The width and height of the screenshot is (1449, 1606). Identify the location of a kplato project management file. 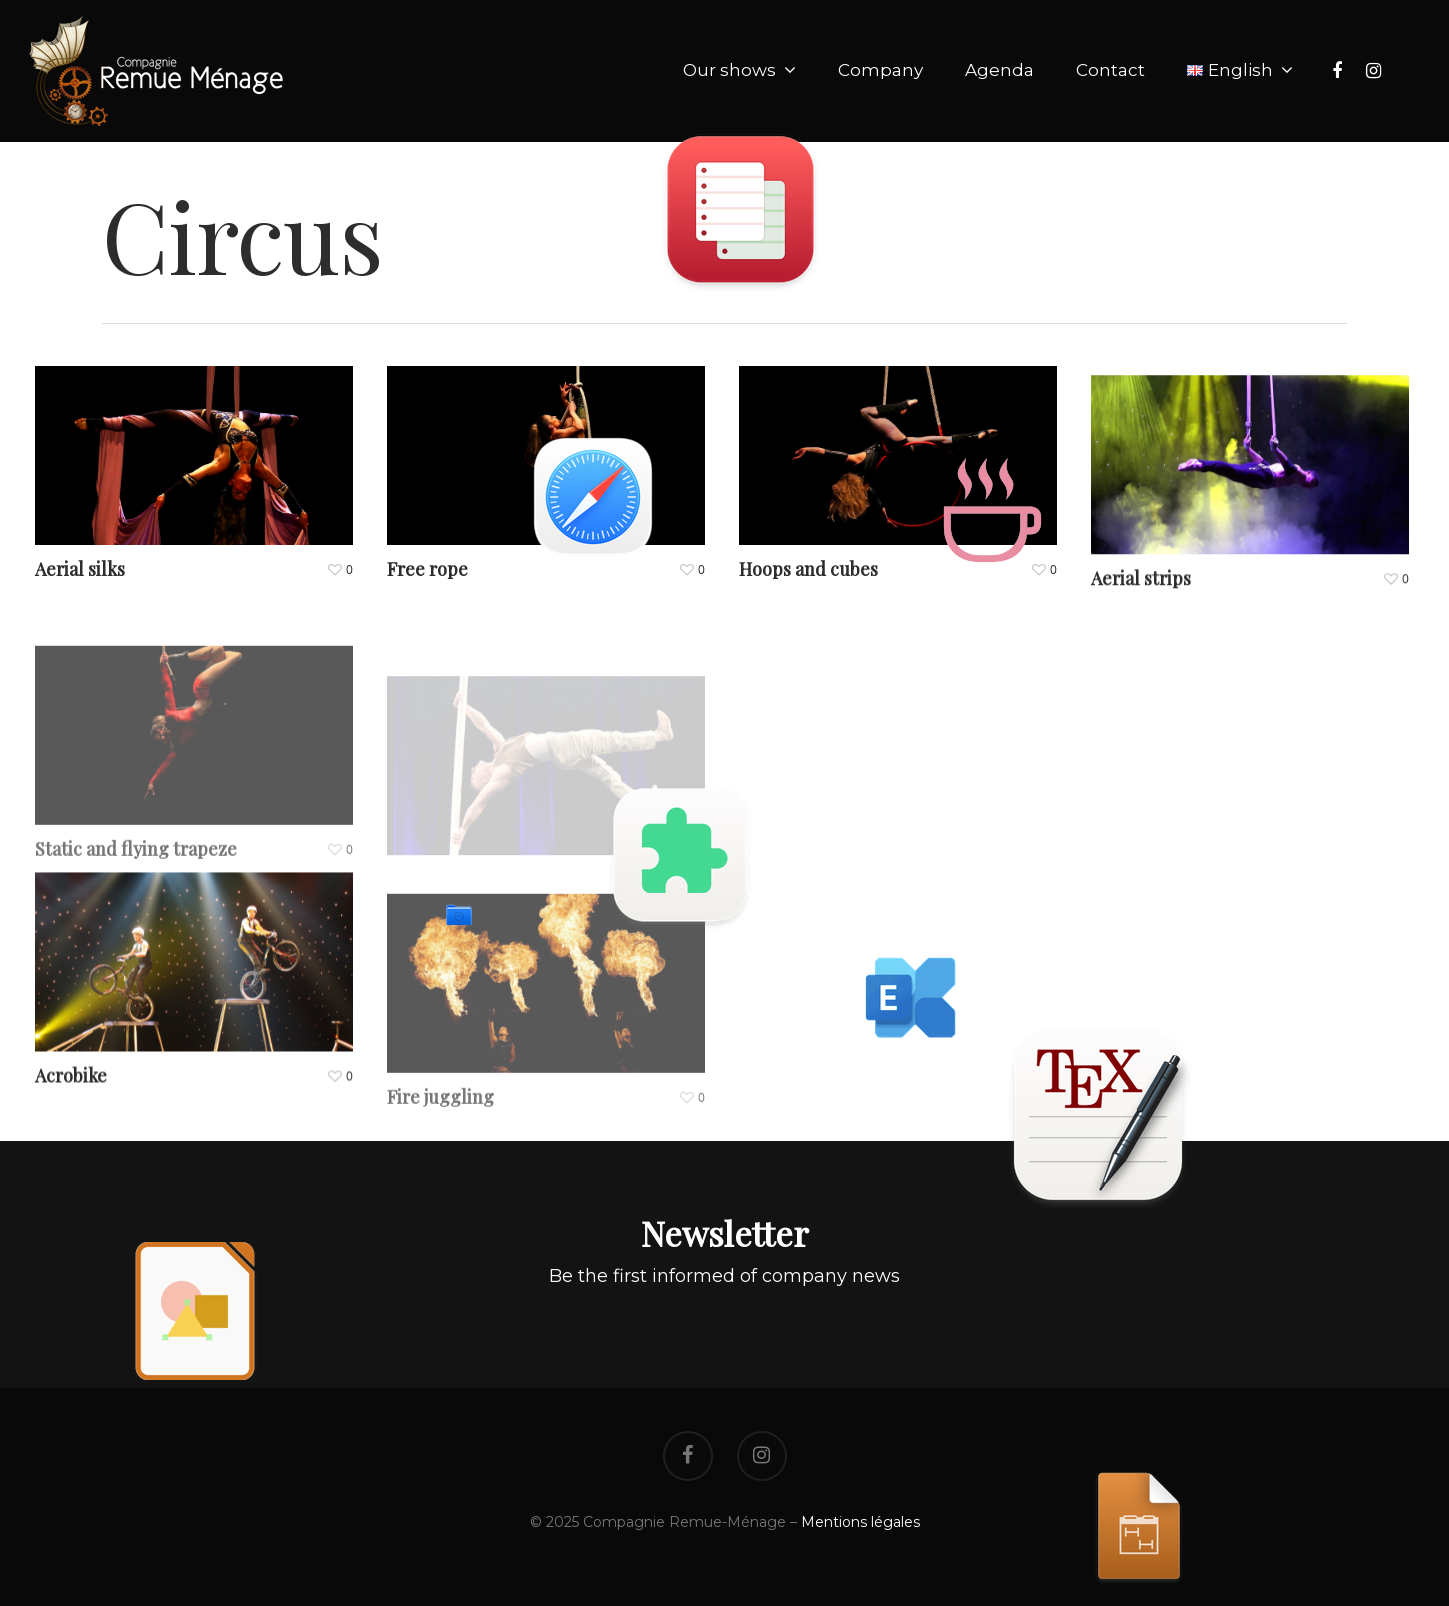
(1139, 1528).